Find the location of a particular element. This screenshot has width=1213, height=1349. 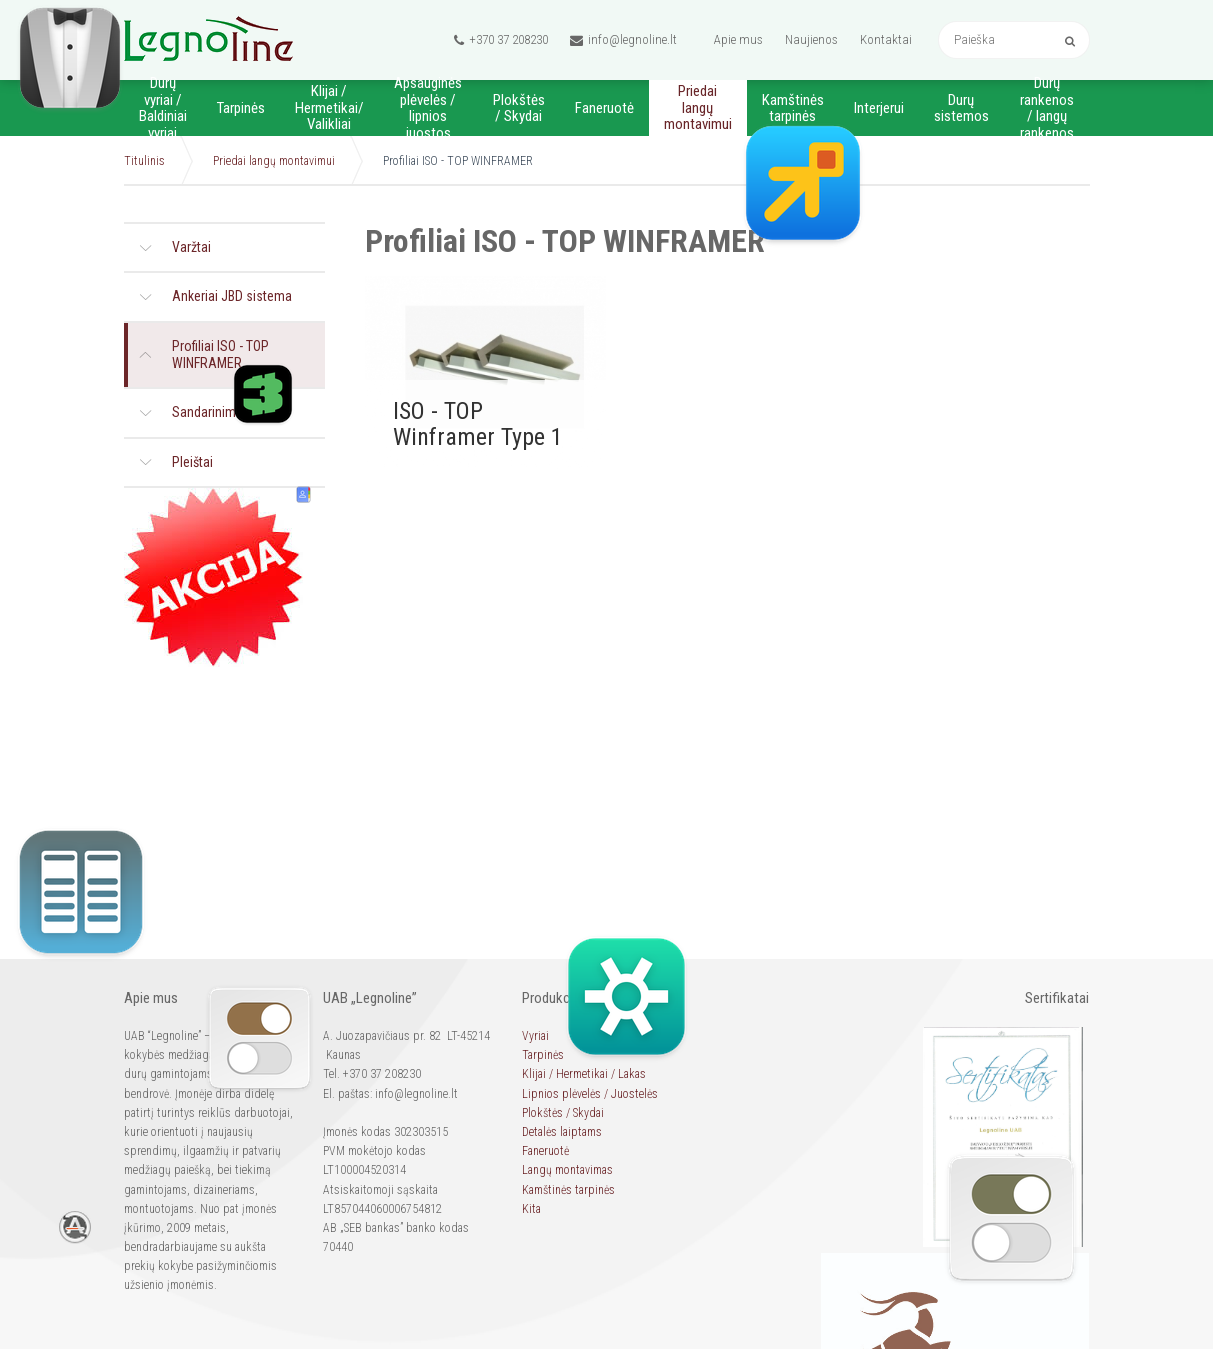

open the software update manager is located at coordinates (75, 1227).